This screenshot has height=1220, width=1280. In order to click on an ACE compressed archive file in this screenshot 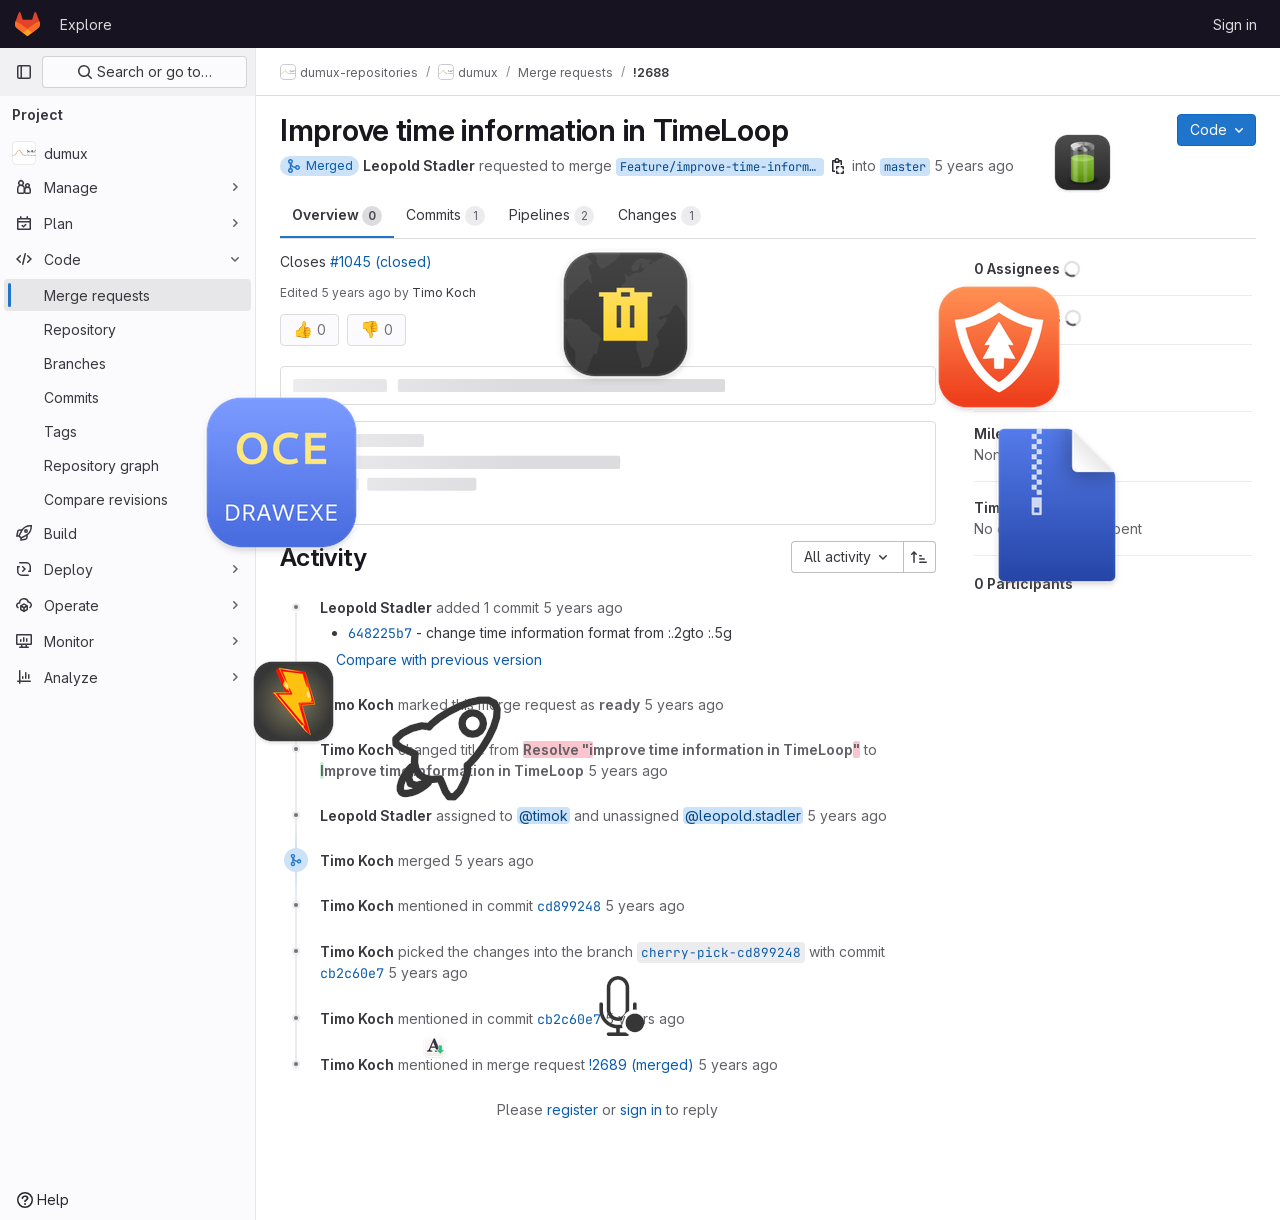, I will do `click(1057, 508)`.